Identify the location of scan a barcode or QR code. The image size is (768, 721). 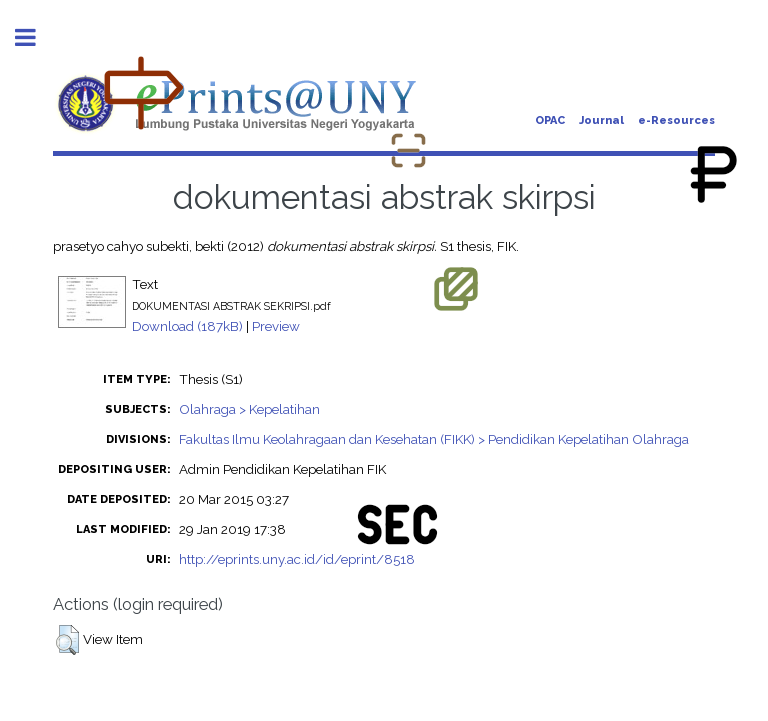
(408, 150).